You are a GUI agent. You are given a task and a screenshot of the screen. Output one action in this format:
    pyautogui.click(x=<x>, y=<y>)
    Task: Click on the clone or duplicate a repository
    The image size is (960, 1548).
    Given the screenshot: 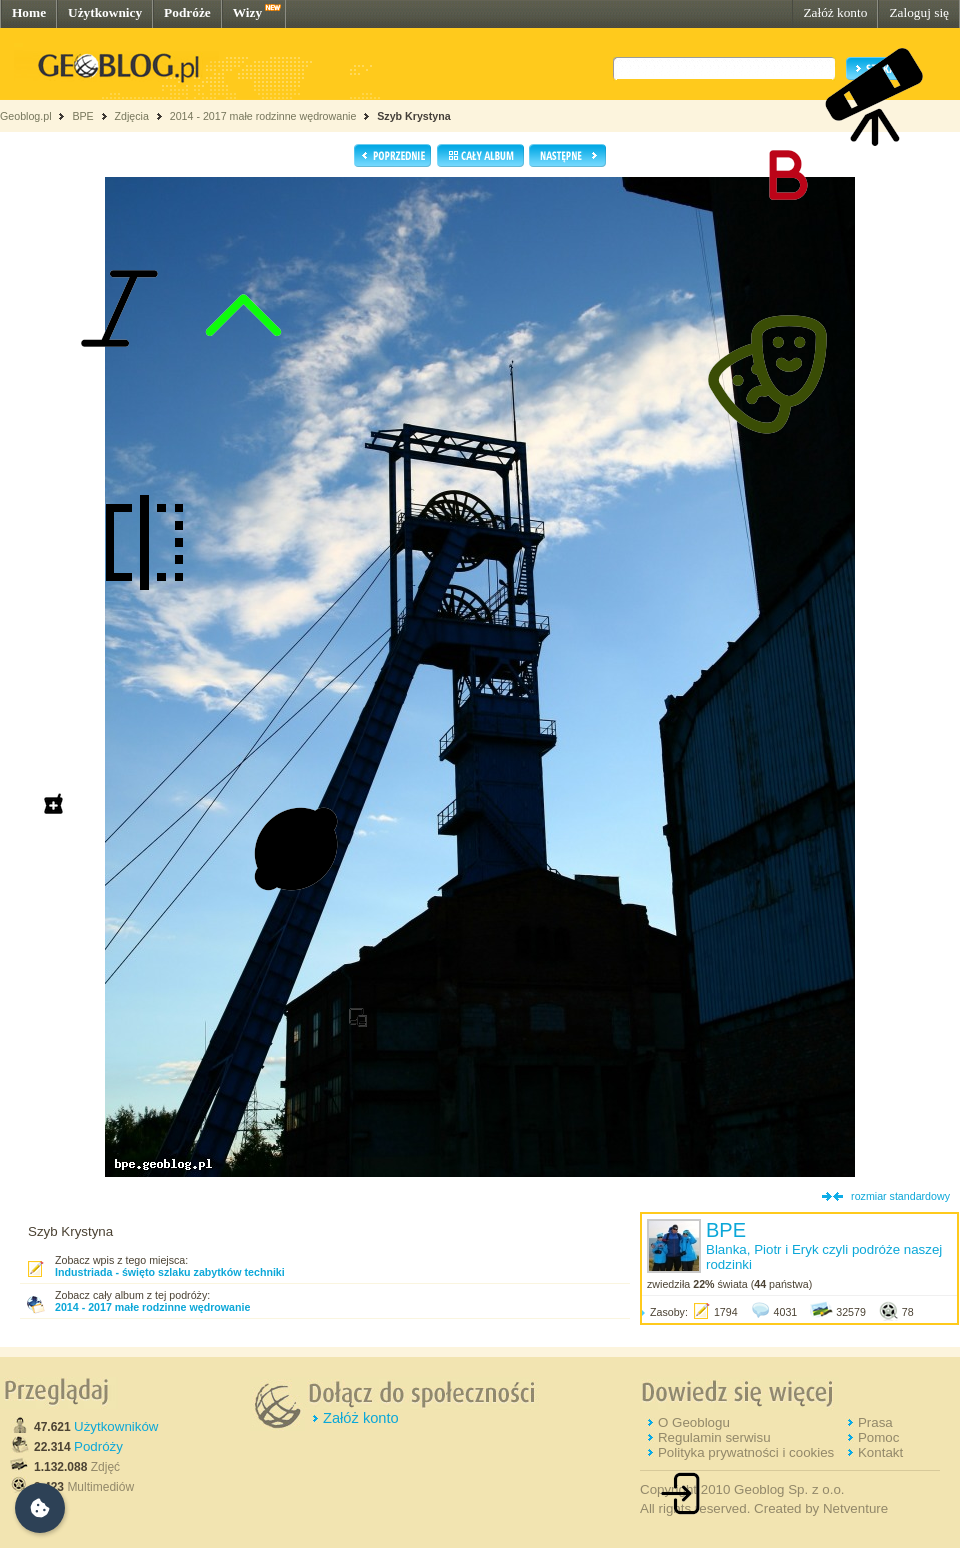 What is the action you would take?
    pyautogui.click(x=357, y=1017)
    